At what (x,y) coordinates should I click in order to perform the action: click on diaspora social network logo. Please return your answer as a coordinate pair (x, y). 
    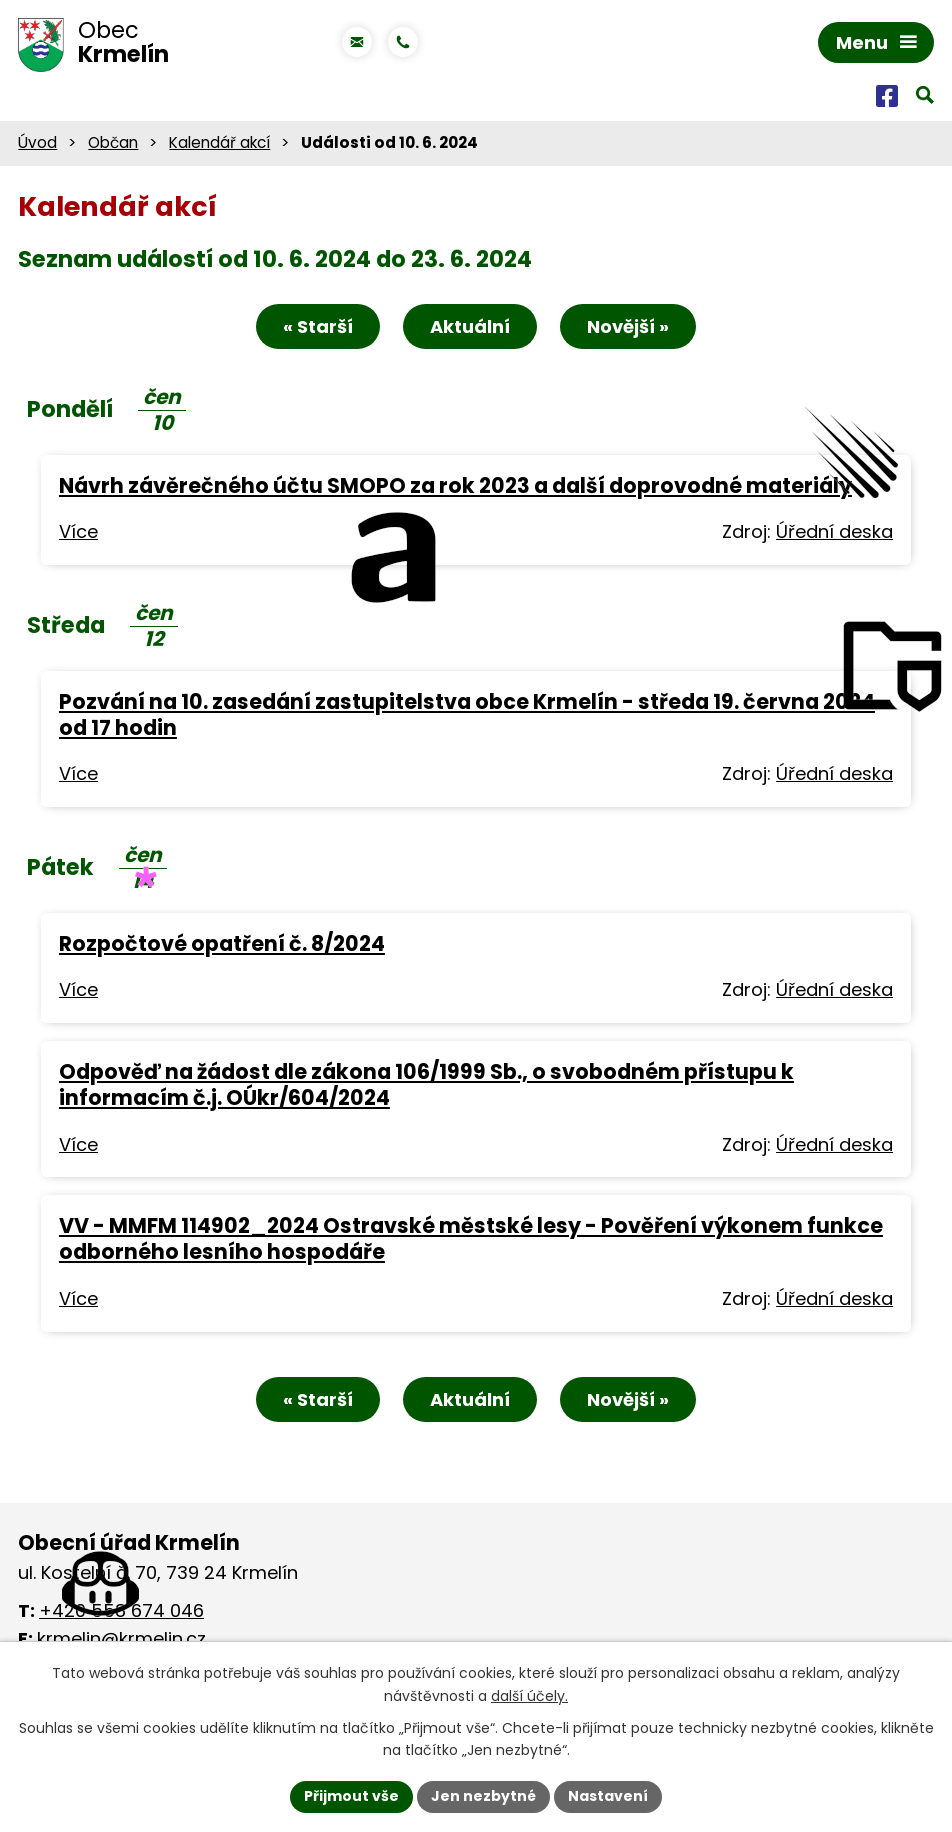
    Looking at the image, I should click on (146, 877).